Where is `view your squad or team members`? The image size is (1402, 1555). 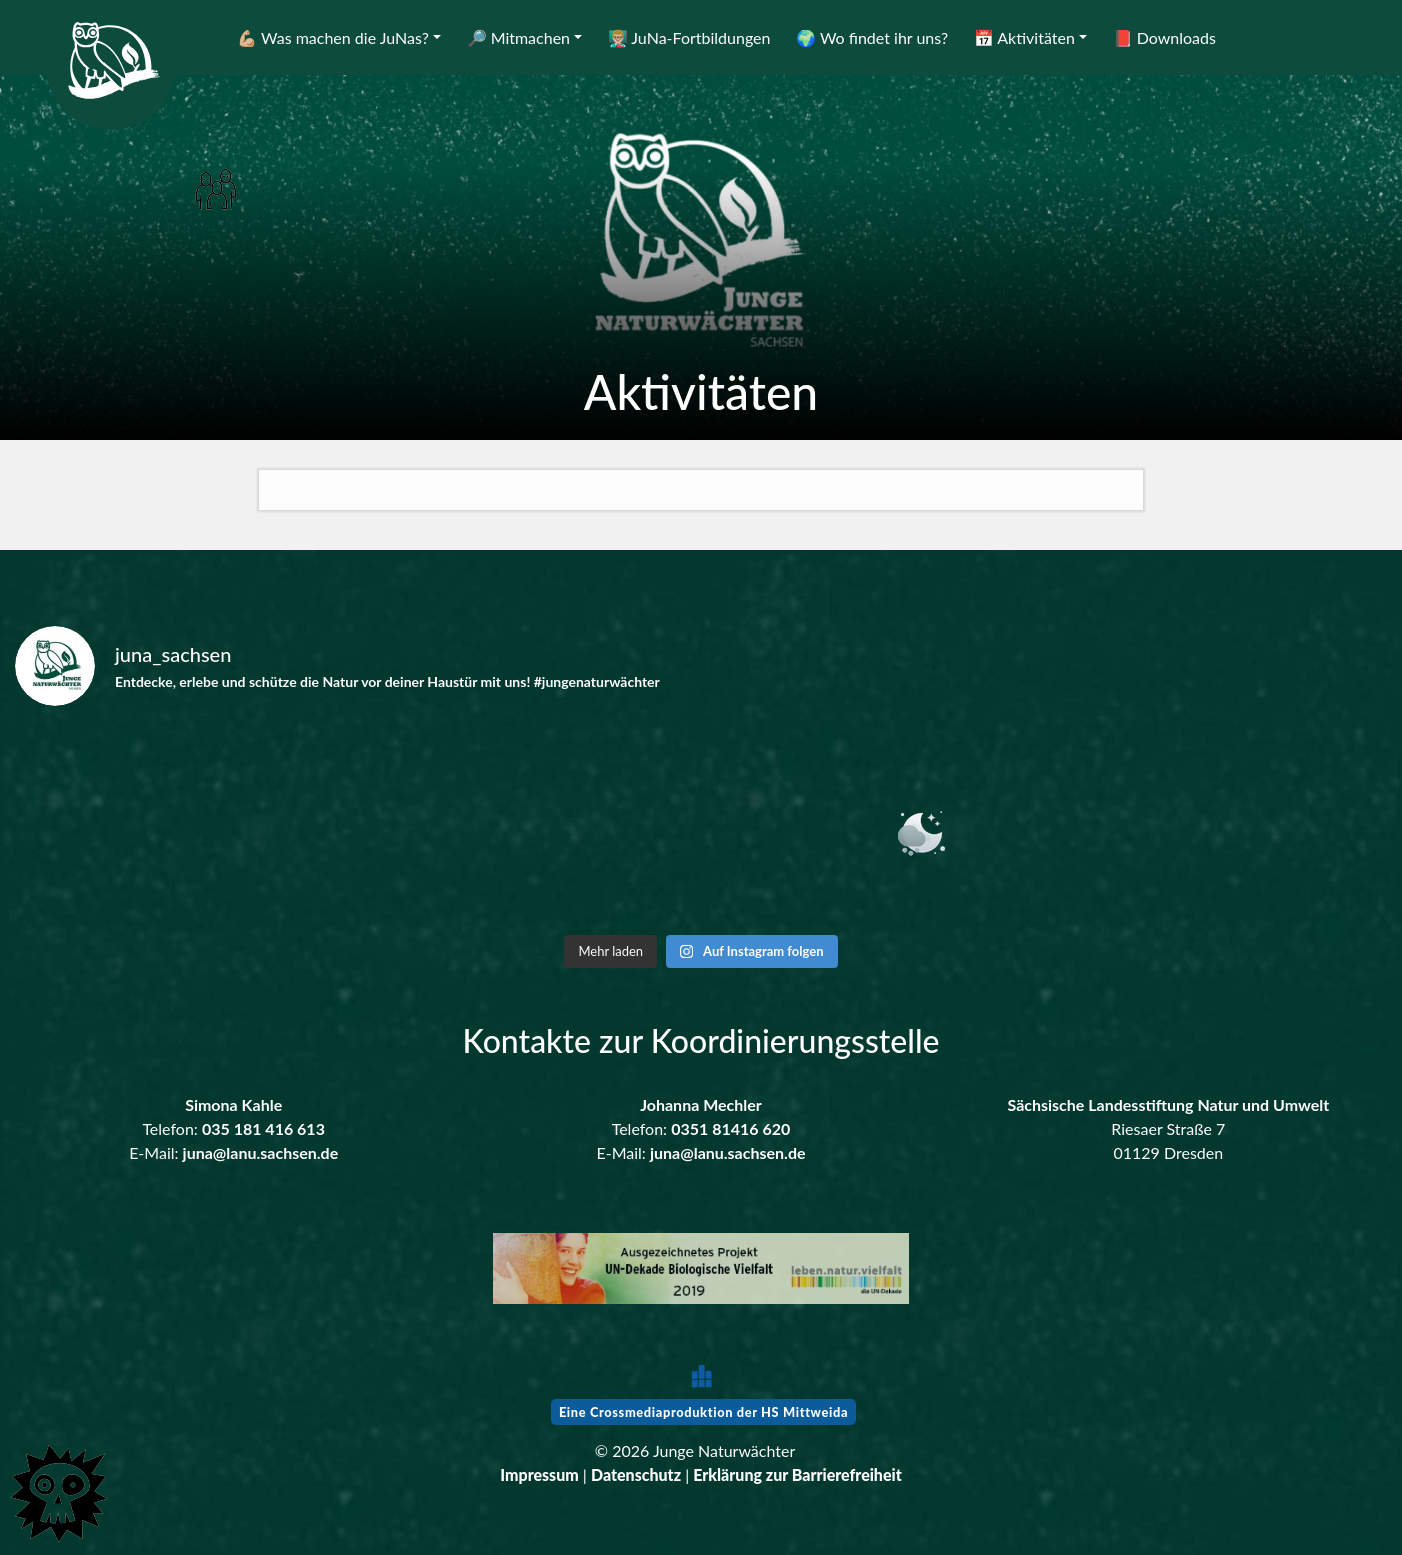
view your squad or team members is located at coordinates (216, 189).